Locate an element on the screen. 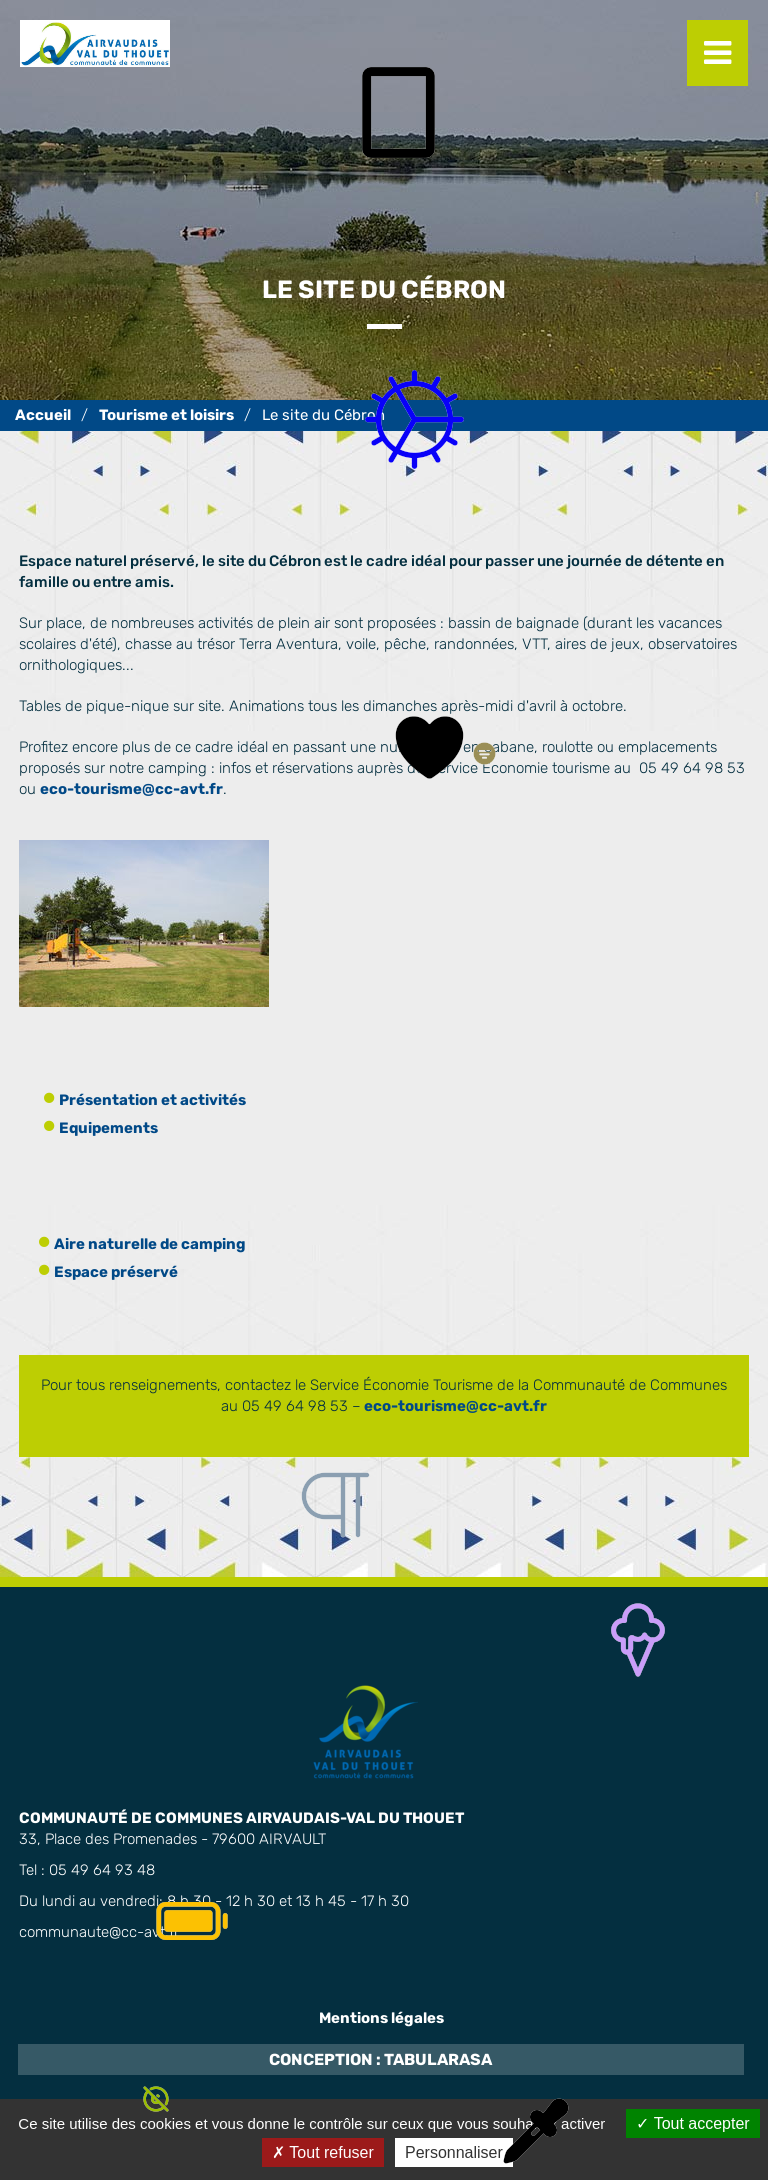 This screenshot has width=768, height=2180. switch to single column layout is located at coordinates (398, 112).